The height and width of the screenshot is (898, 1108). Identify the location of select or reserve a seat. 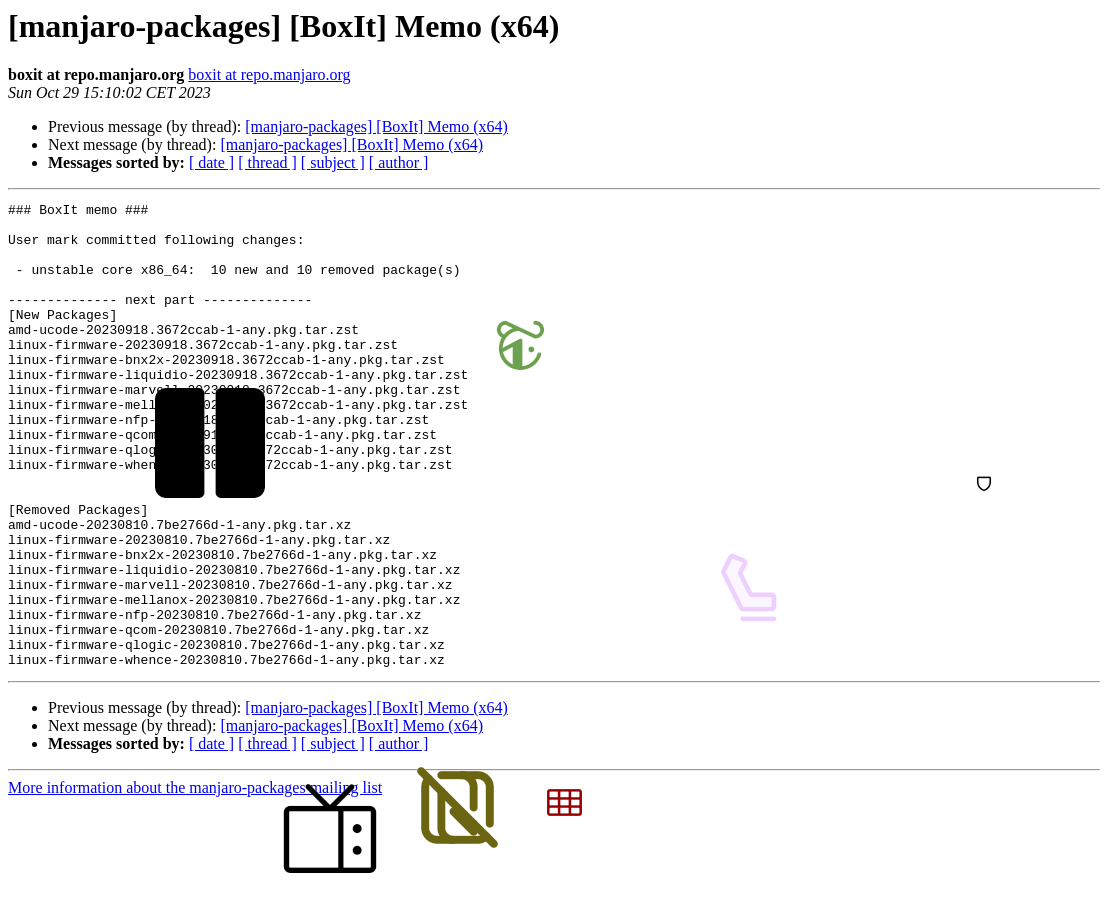
(747, 587).